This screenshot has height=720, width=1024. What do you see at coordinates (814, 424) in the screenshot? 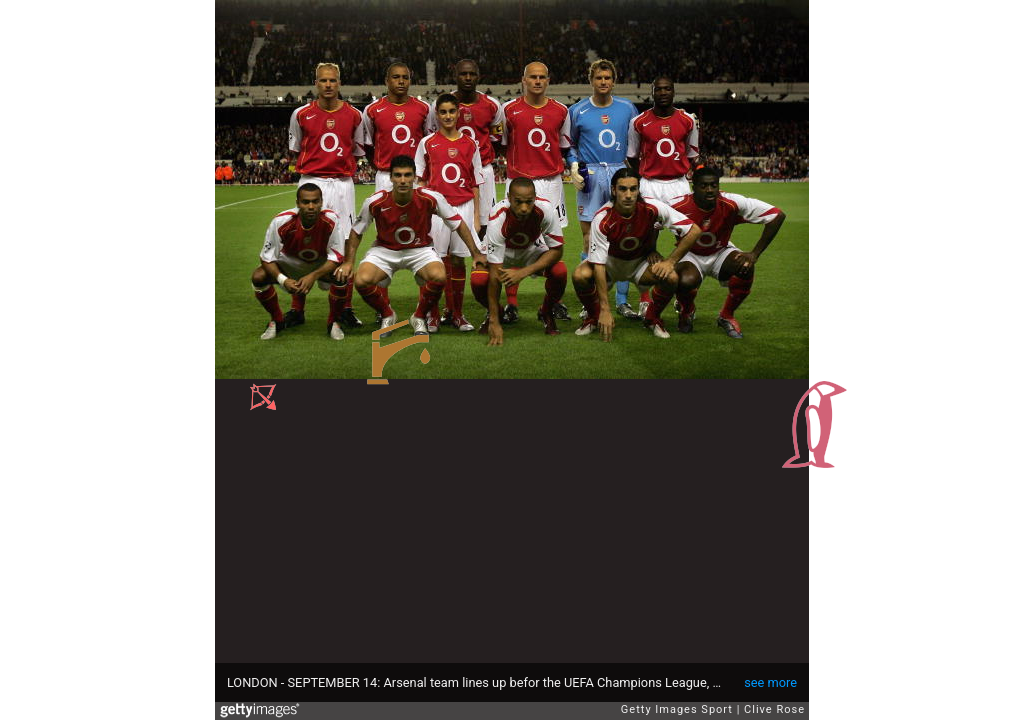
I see `penguin character or mascot icon` at bounding box center [814, 424].